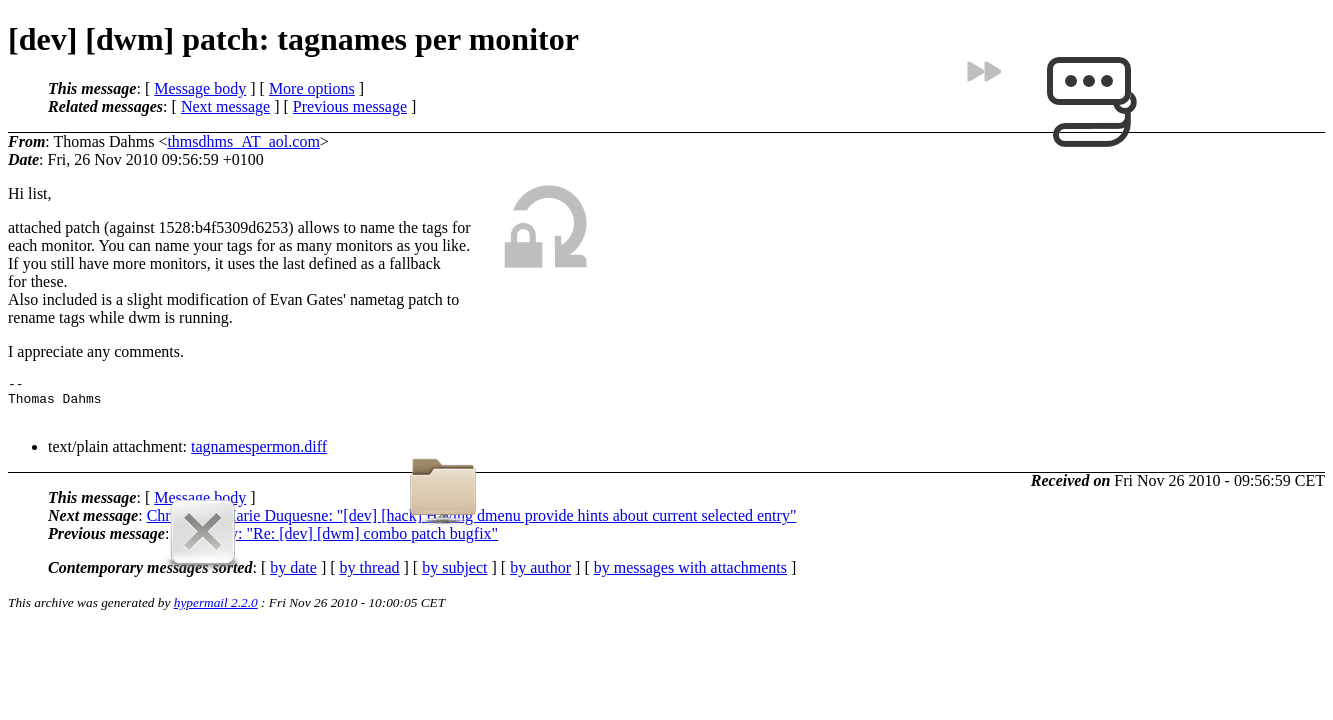  I want to click on access files stored on a remote server, so click(443, 493).